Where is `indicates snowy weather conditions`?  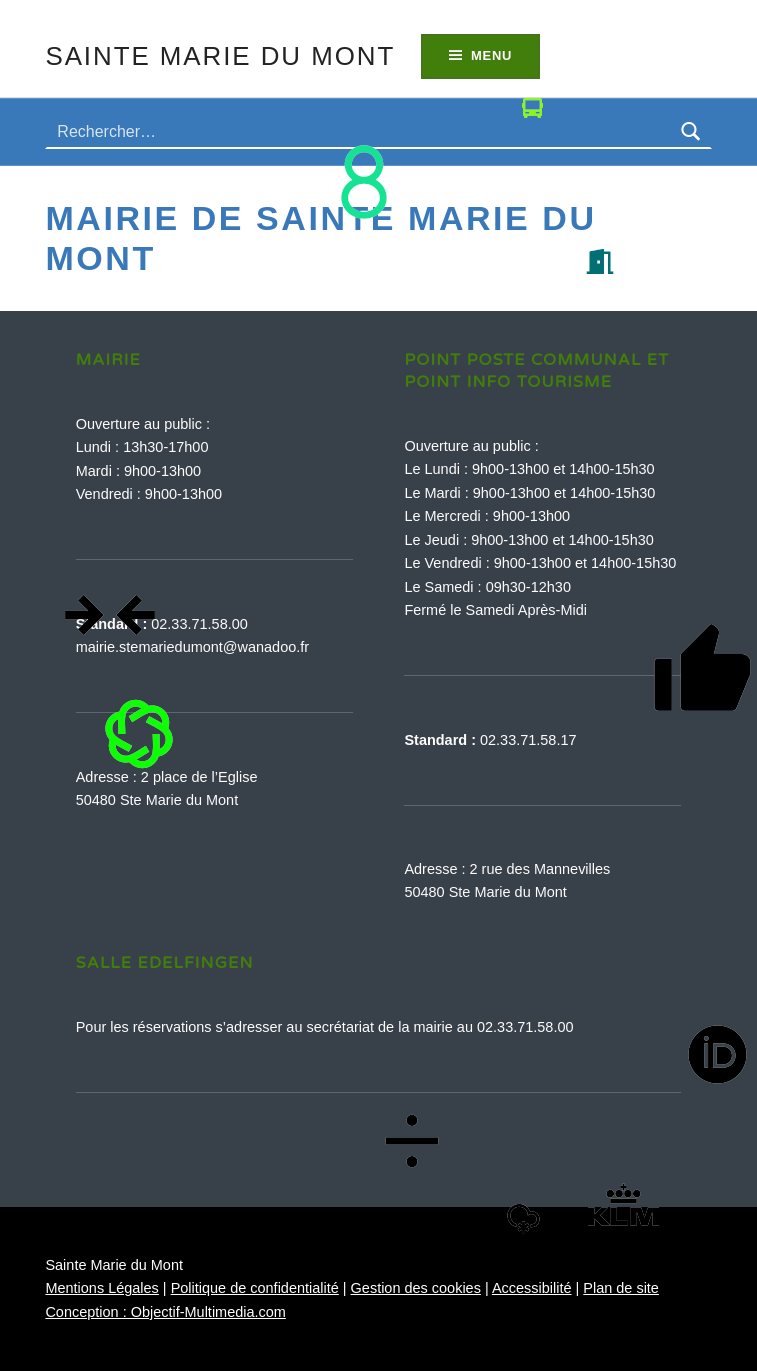 indicates snowy weather conditions is located at coordinates (523, 1218).